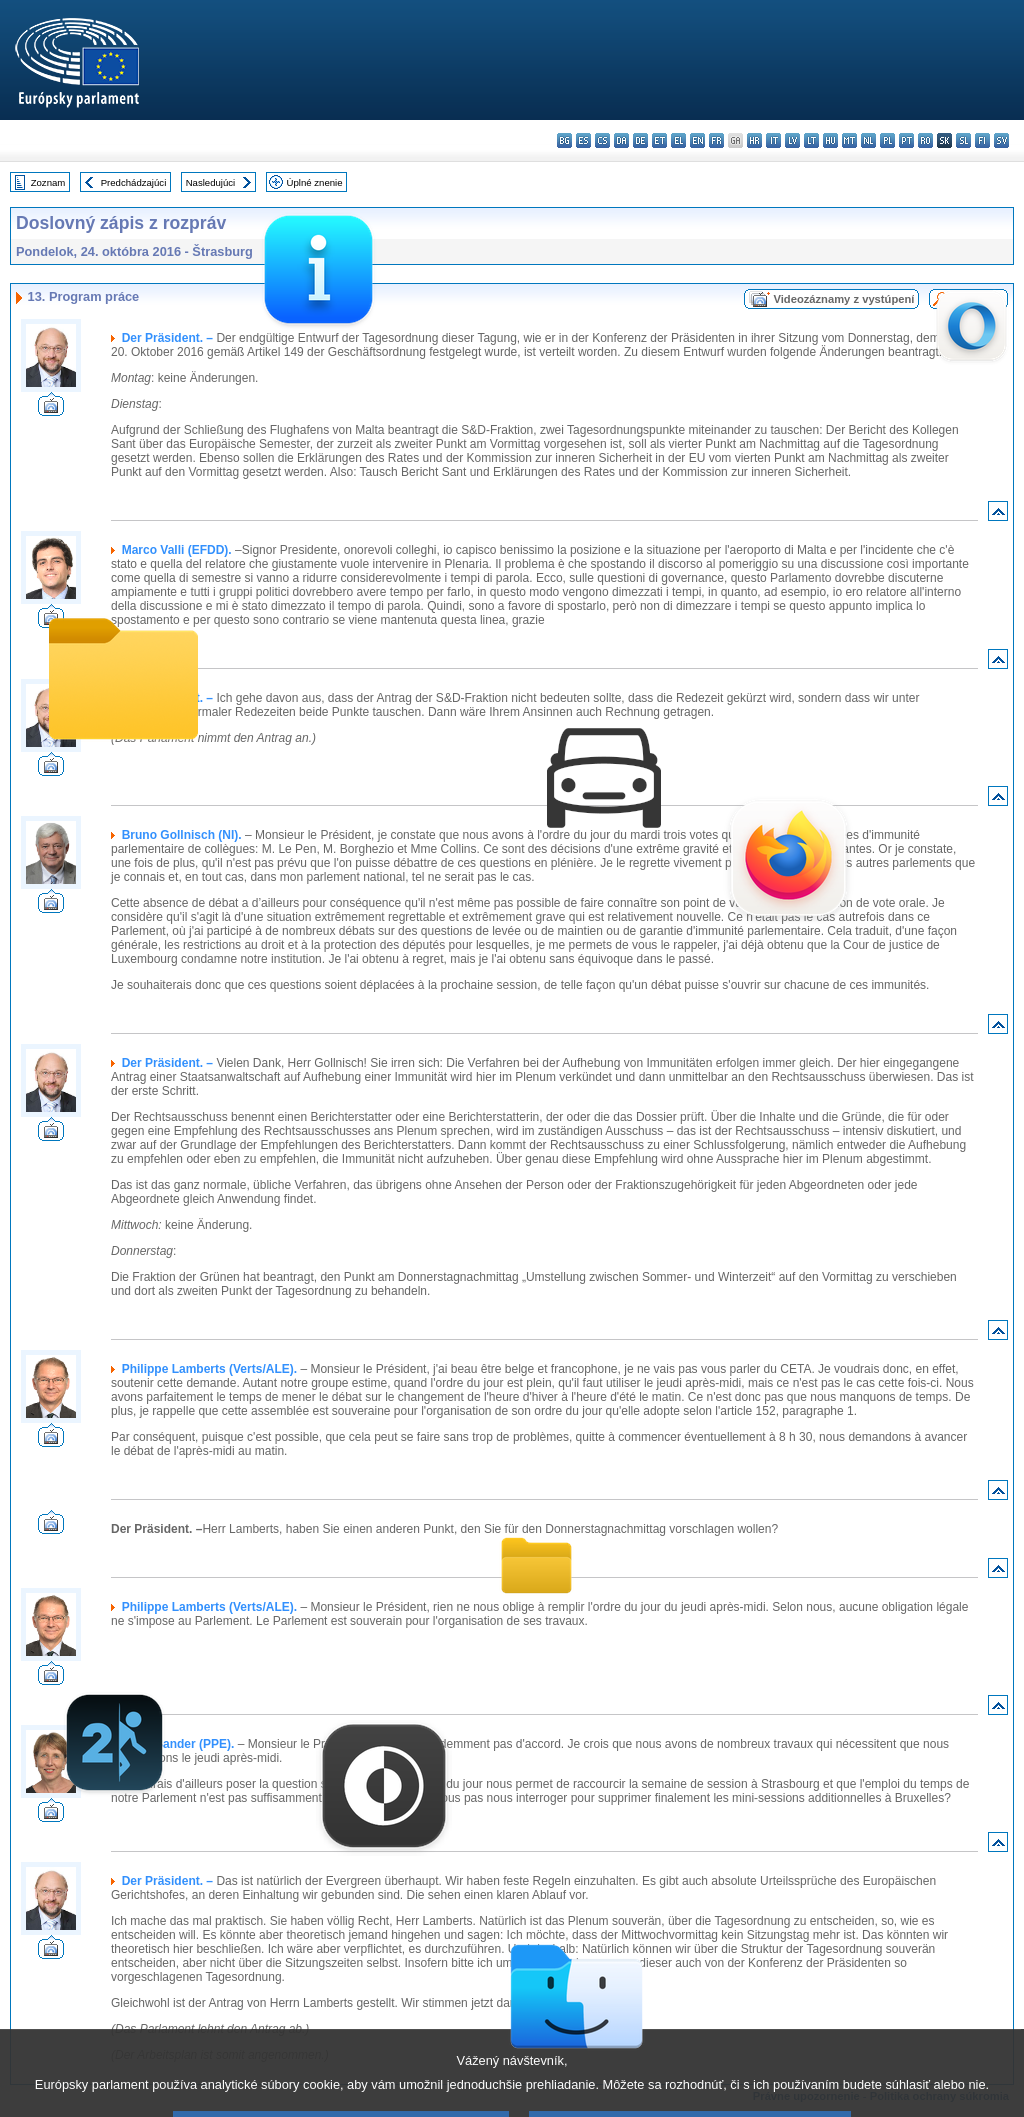 The width and height of the screenshot is (1024, 2117). Describe the element at coordinates (318, 269) in the screenshot. I see `open ibus input method settings` at that location.